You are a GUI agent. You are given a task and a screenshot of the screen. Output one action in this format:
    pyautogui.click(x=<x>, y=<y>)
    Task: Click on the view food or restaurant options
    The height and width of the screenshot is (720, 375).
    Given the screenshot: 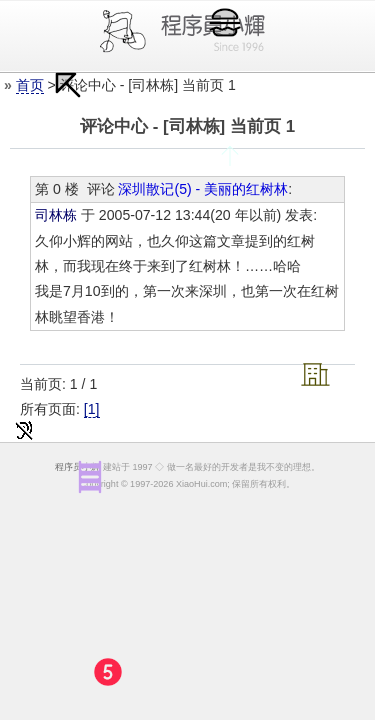 What is the action you would take?
    pyautogui.click(x=225, y=23)
    